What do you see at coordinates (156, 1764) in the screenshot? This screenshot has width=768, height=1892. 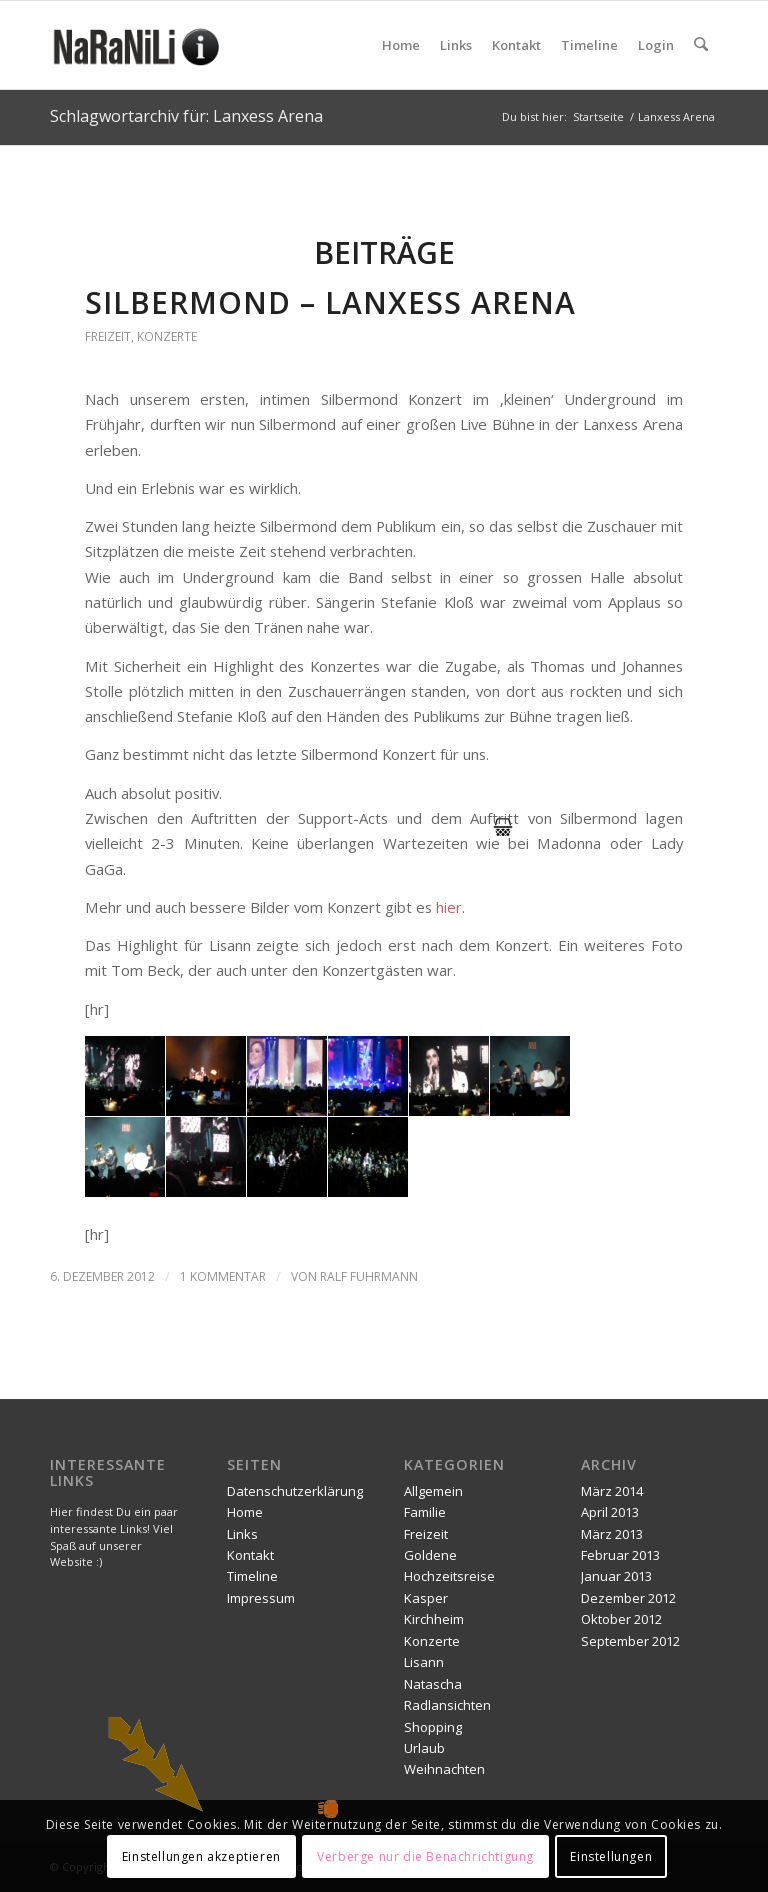 I see `indicates critical hit or piercing damage` at bounding box center [156, 1764].